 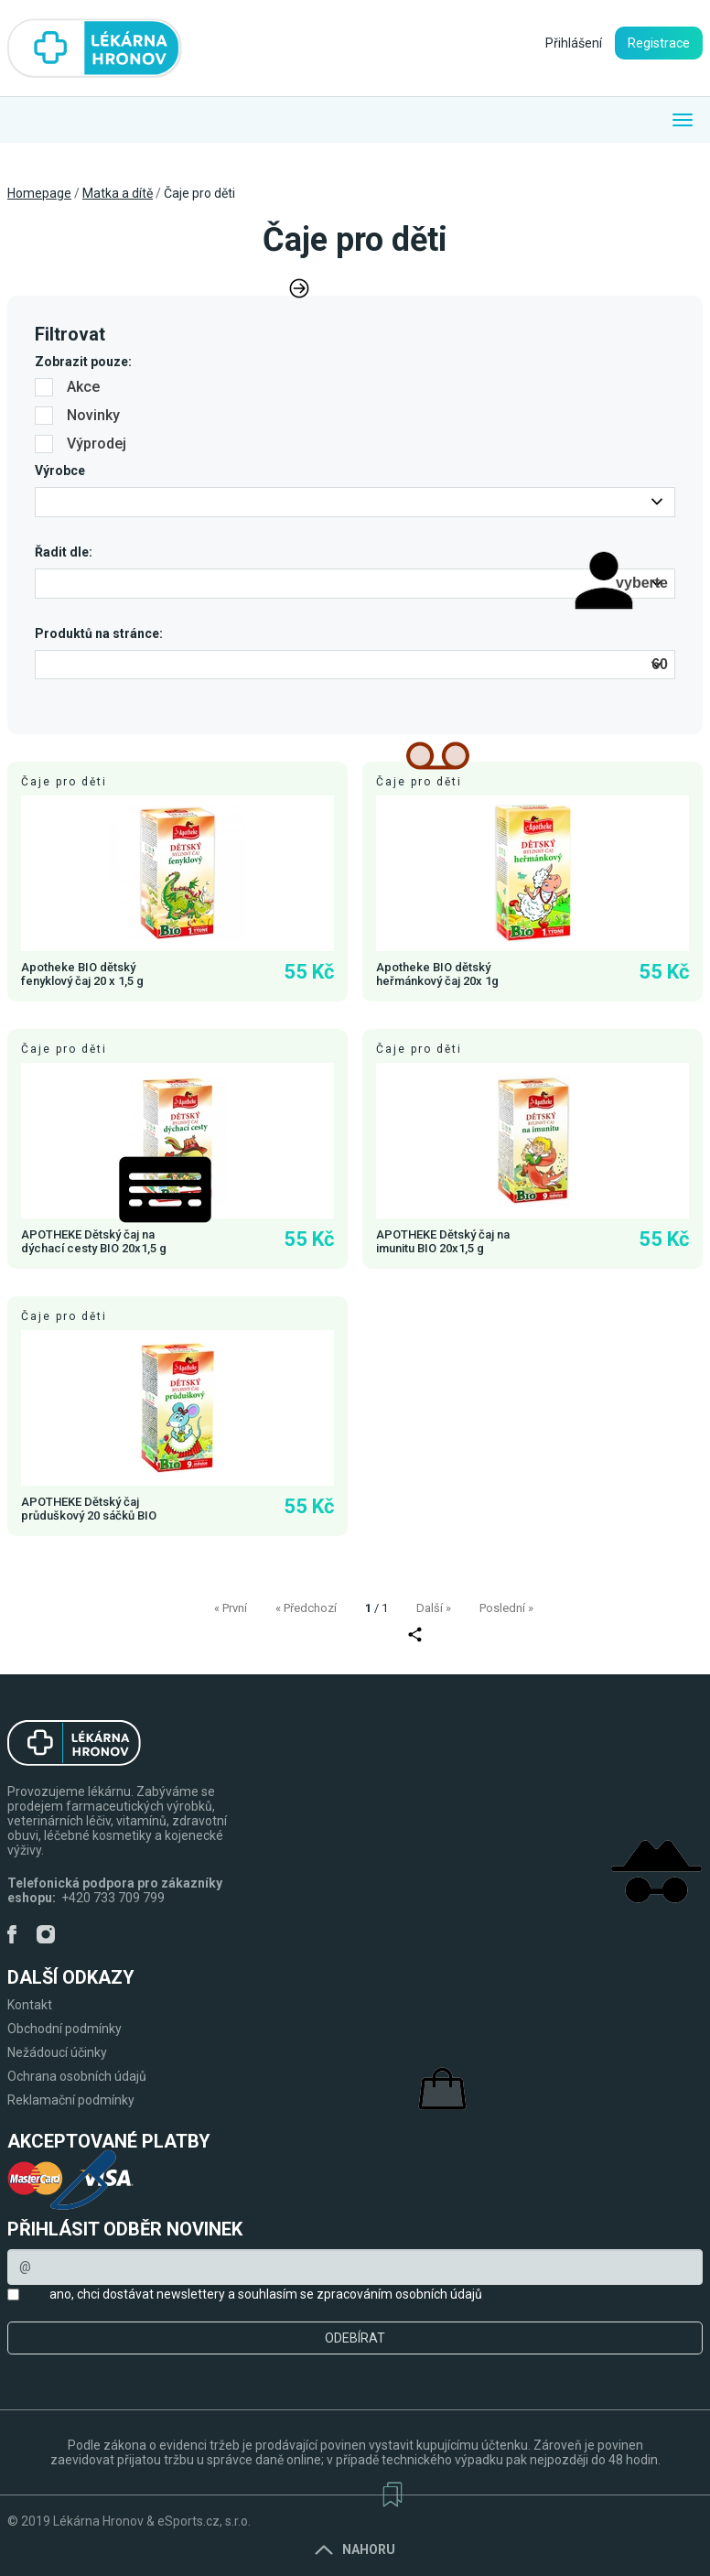 What do you see at coordinates (393, 2495) in the screenshot?
I see `view your saved bookmarks` at bounding box center [393, 2495].